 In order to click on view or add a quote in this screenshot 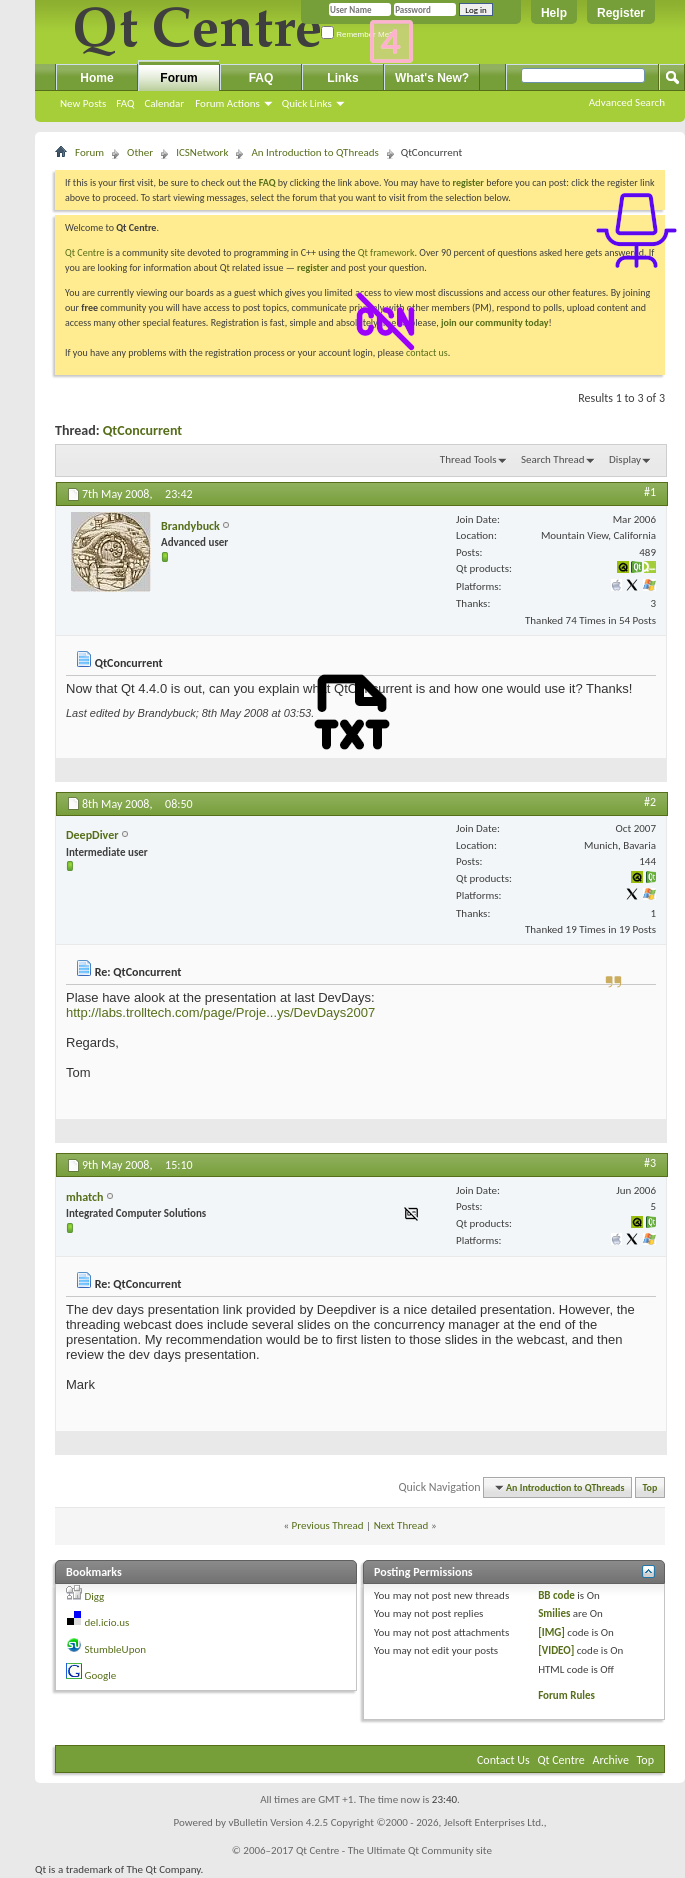, I will do `click(613, 981)`.